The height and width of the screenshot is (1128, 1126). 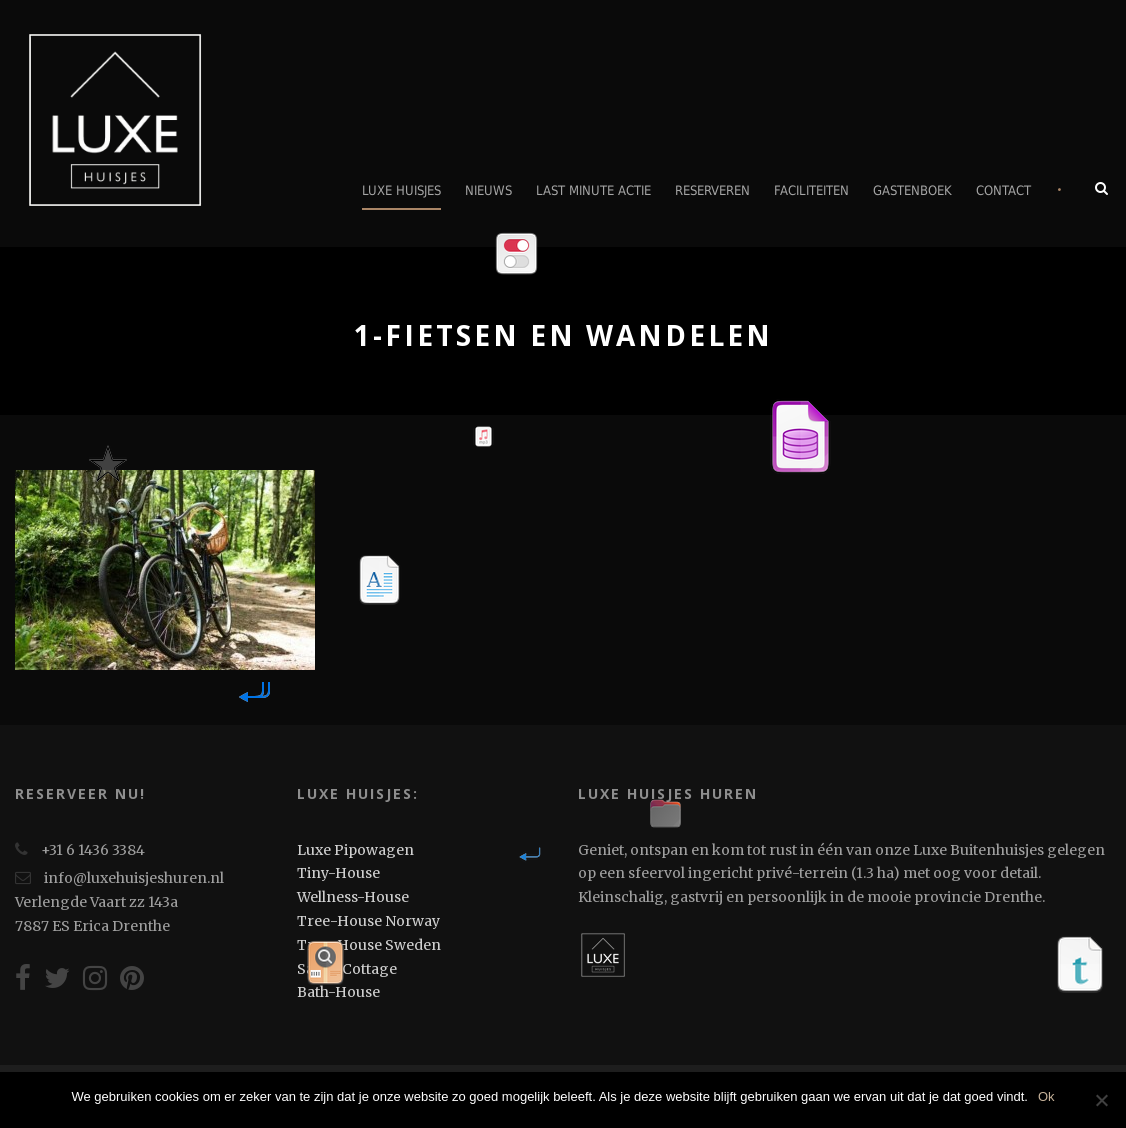 I want to click on reply to an email message, so click(x=529, y=852).